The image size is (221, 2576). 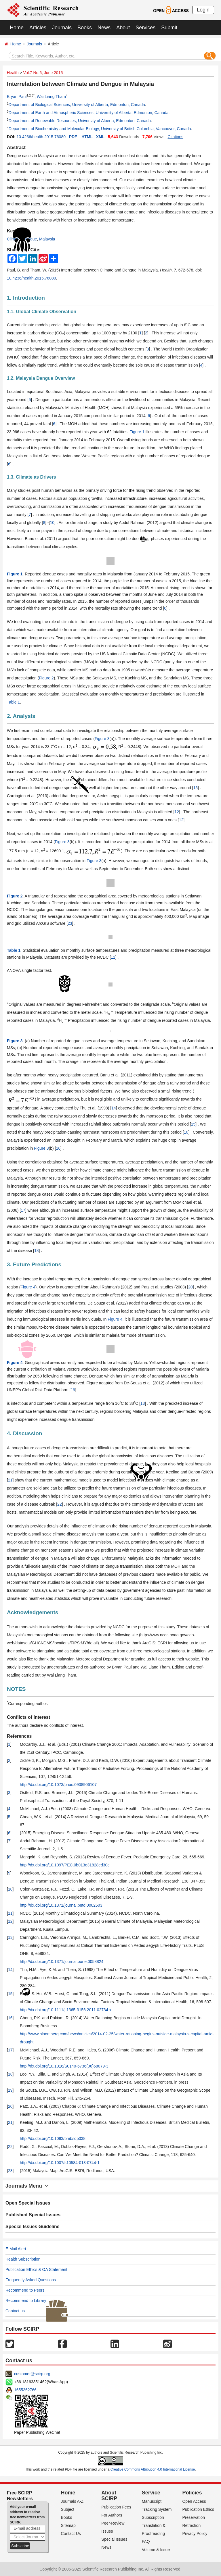 What do you see at coordinates (141, 1473) in the screenshot?
I see `view jewelry or accessories inventory` at bounding box center [141, 1473].